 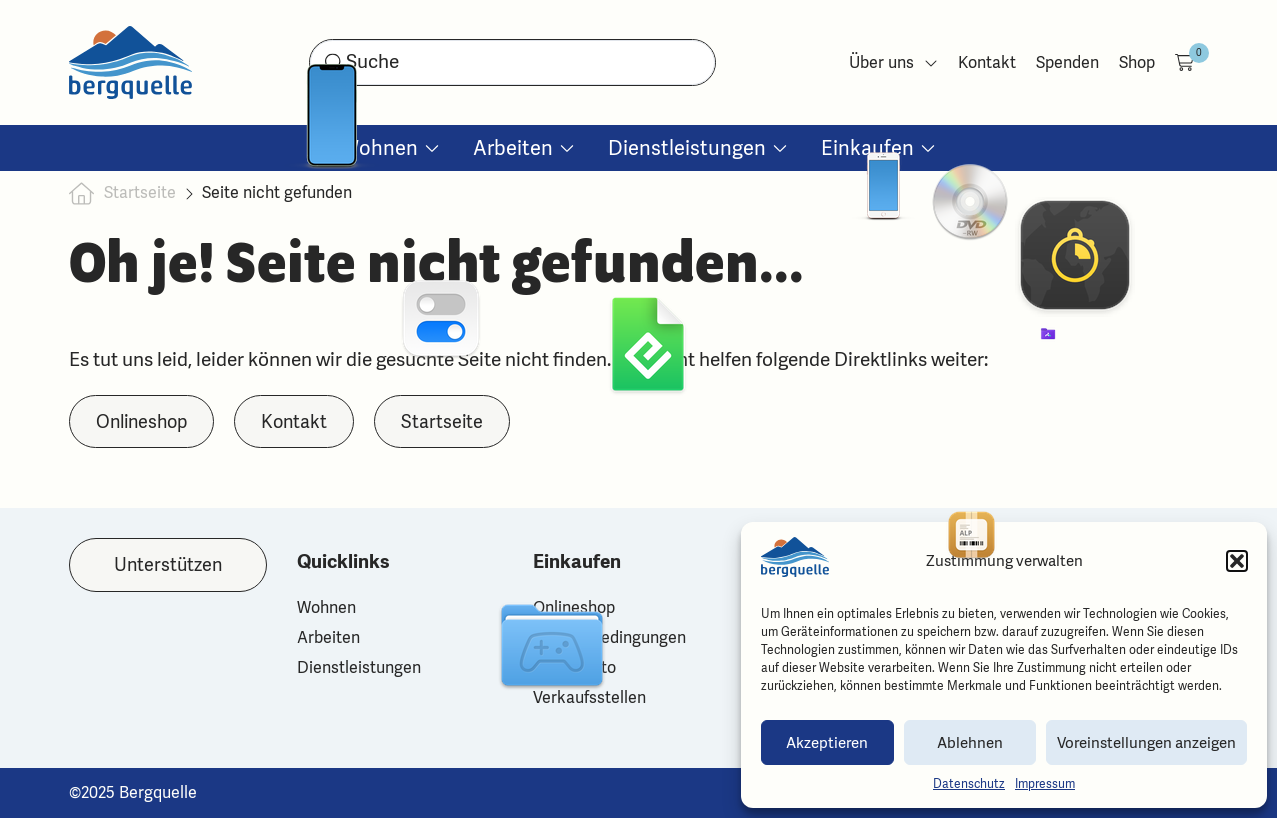 What do you see at coordinates (971, 535) in the screenshot?
I see `an alpm package file used by arch linux package manager` at bounding box center [971, 535].